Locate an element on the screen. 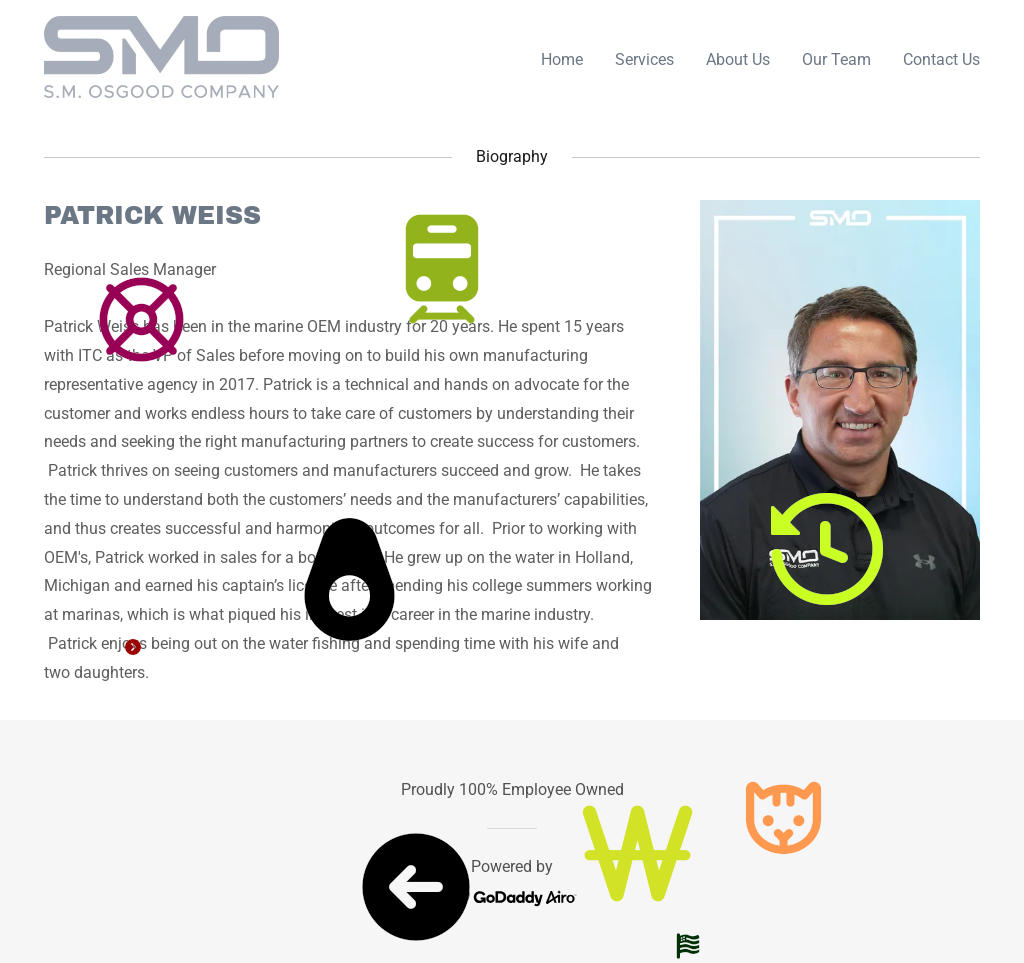 Image resolution: width=1024 pixels, height=963 pixels. view pet-related content or settings is located at coordinates (783, 816).